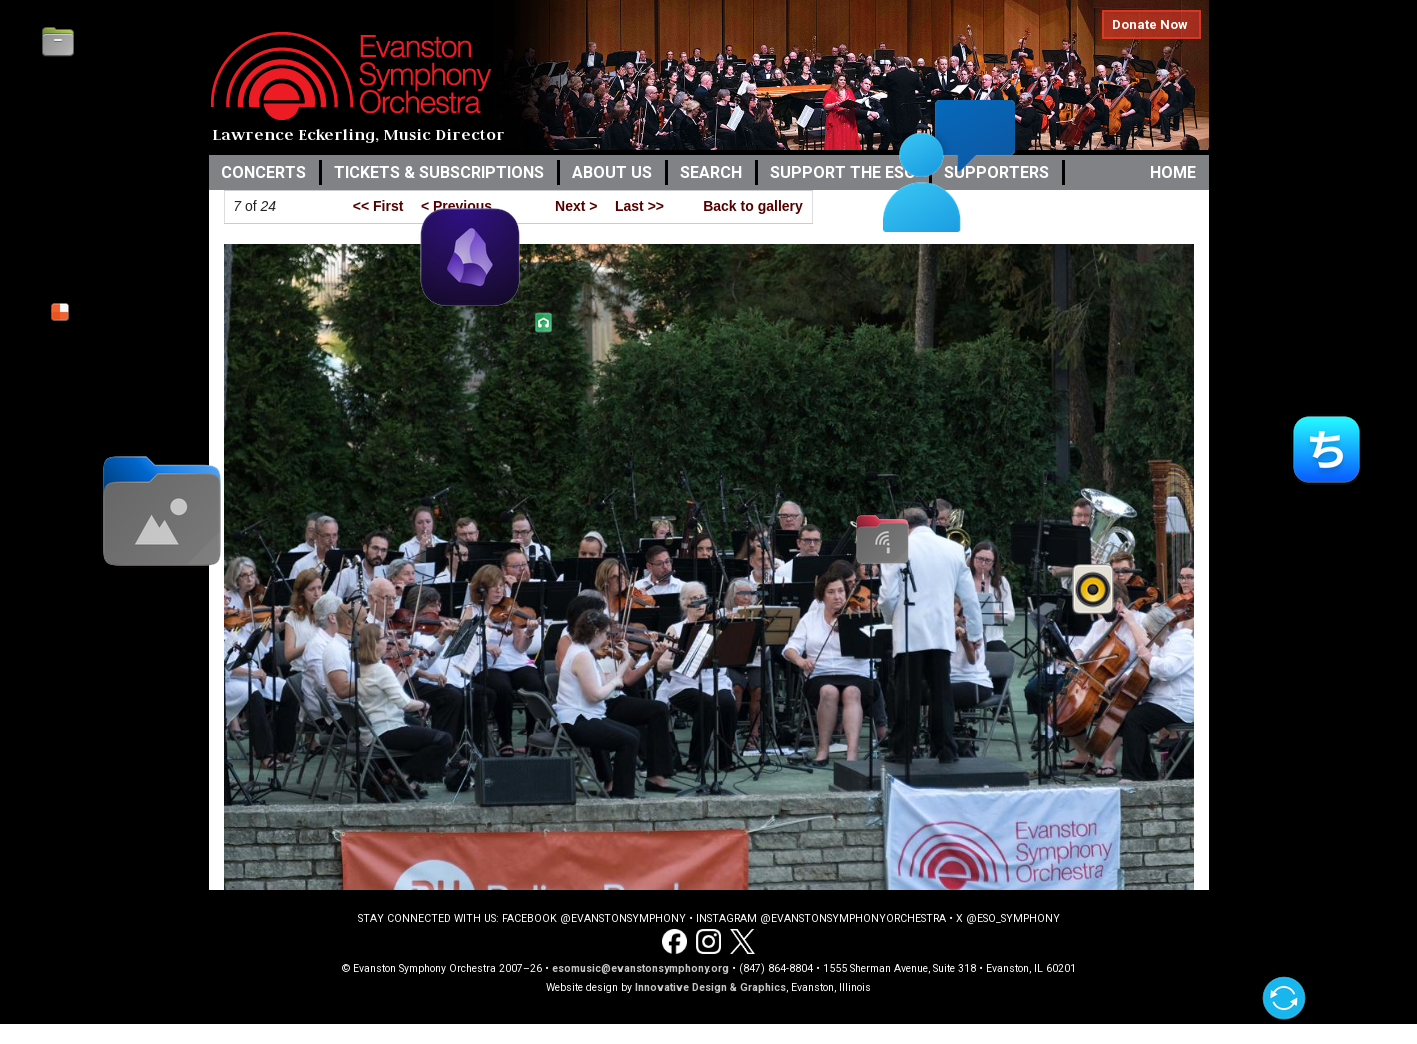 This screenshot has height=1044, width=1417. Describe the element at coordinates (60, 312) in the screenshot. I see `switch to the top-right workspace` at that location.